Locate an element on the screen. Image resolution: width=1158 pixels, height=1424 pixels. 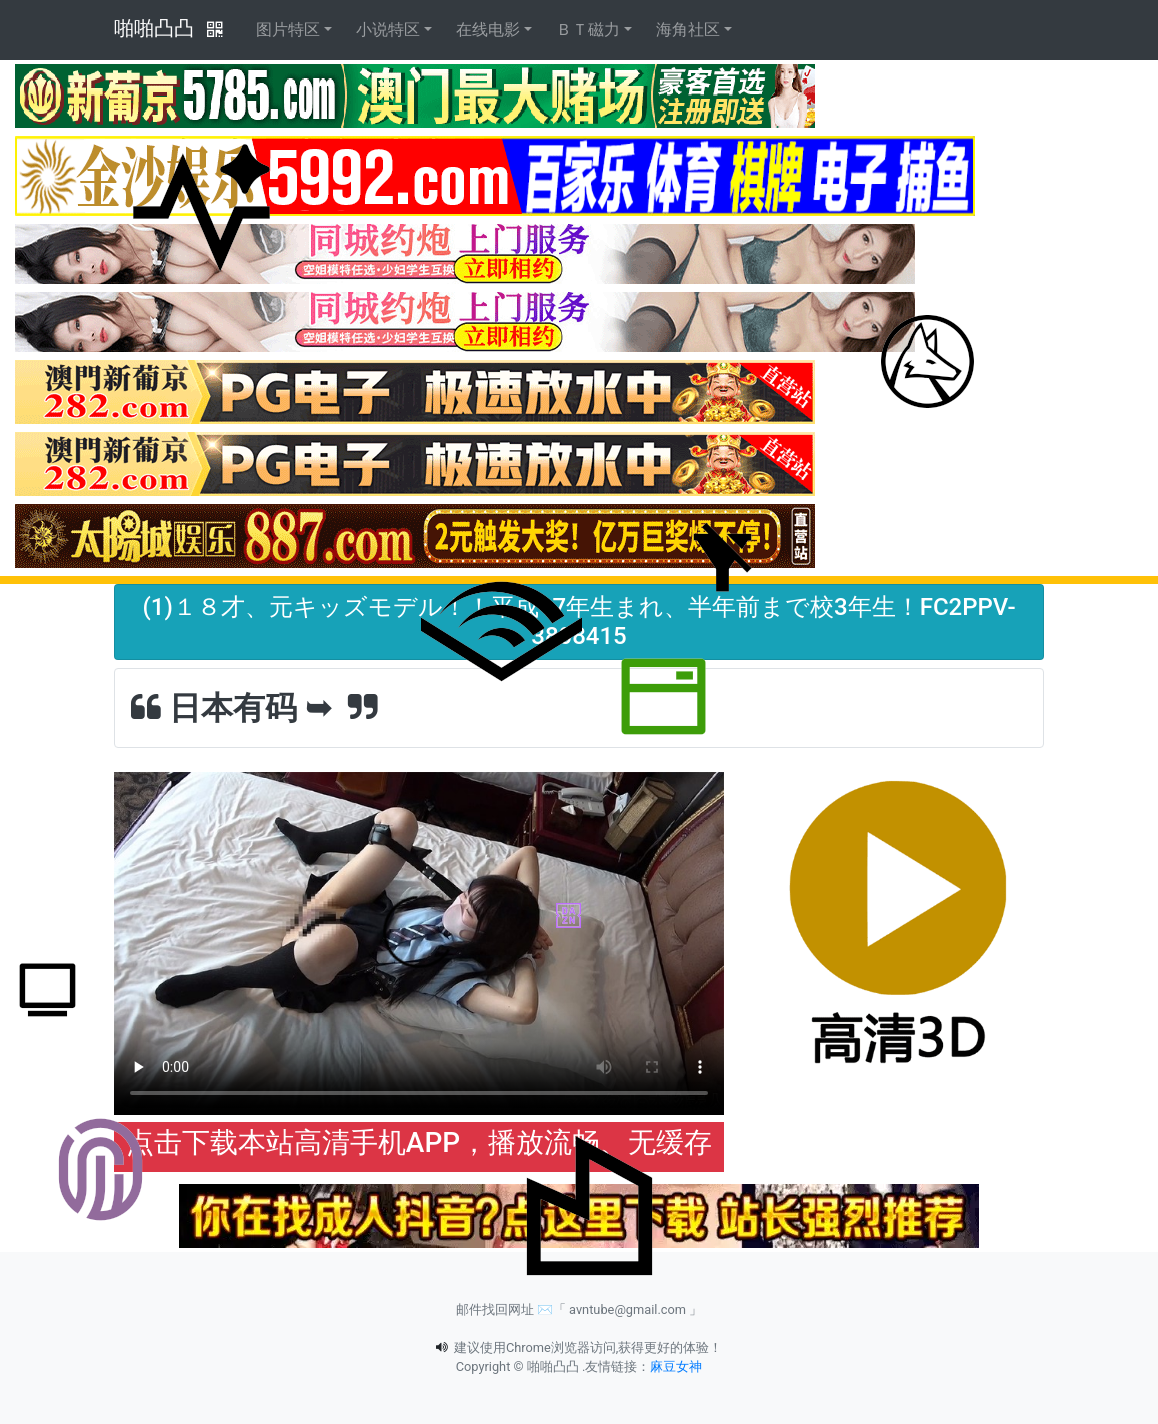
view building or property details is located at coordinates (589, 1212).